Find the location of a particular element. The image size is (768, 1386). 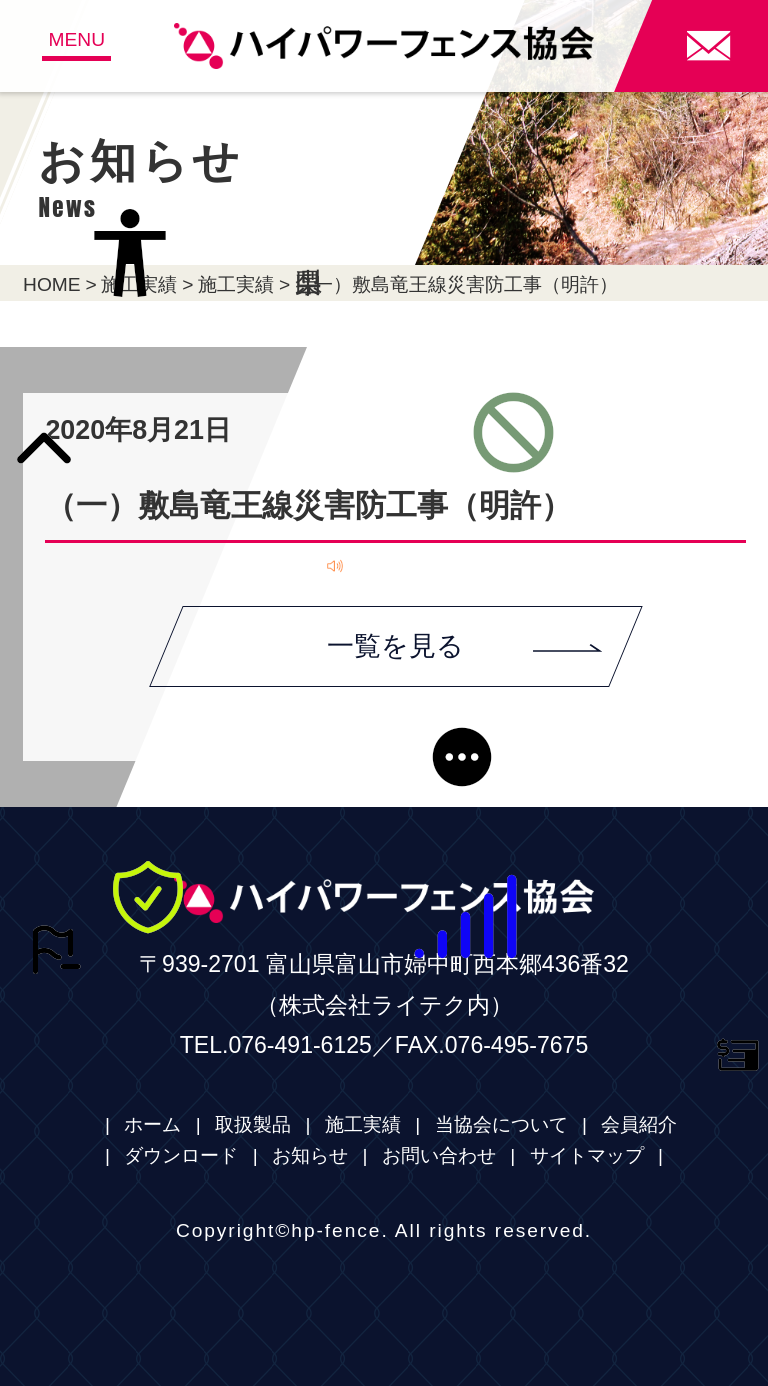

block or ban a user is located at coordinates (513, 432).